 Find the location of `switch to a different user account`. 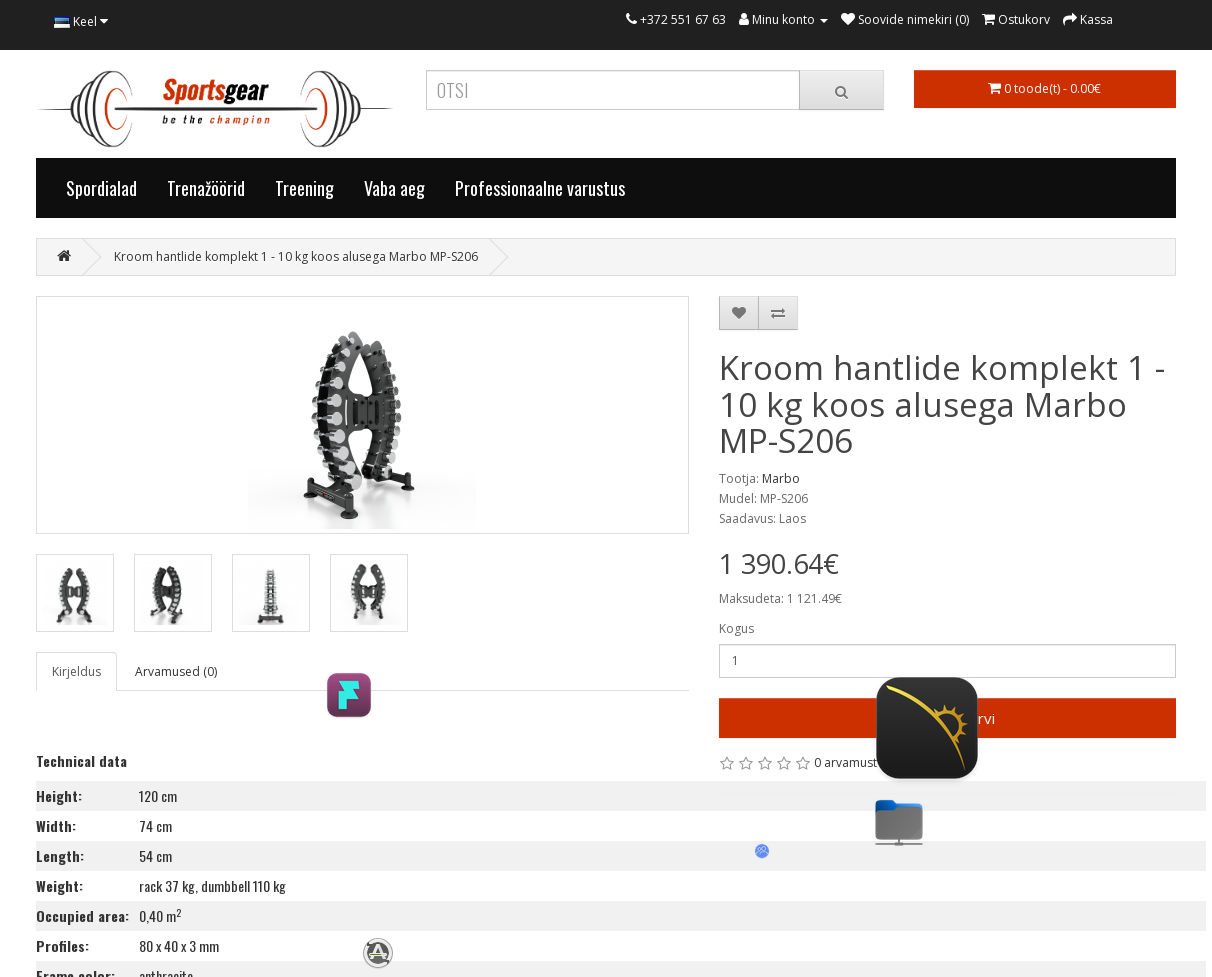

switch to a different user account is located at coordinates (762, 851).